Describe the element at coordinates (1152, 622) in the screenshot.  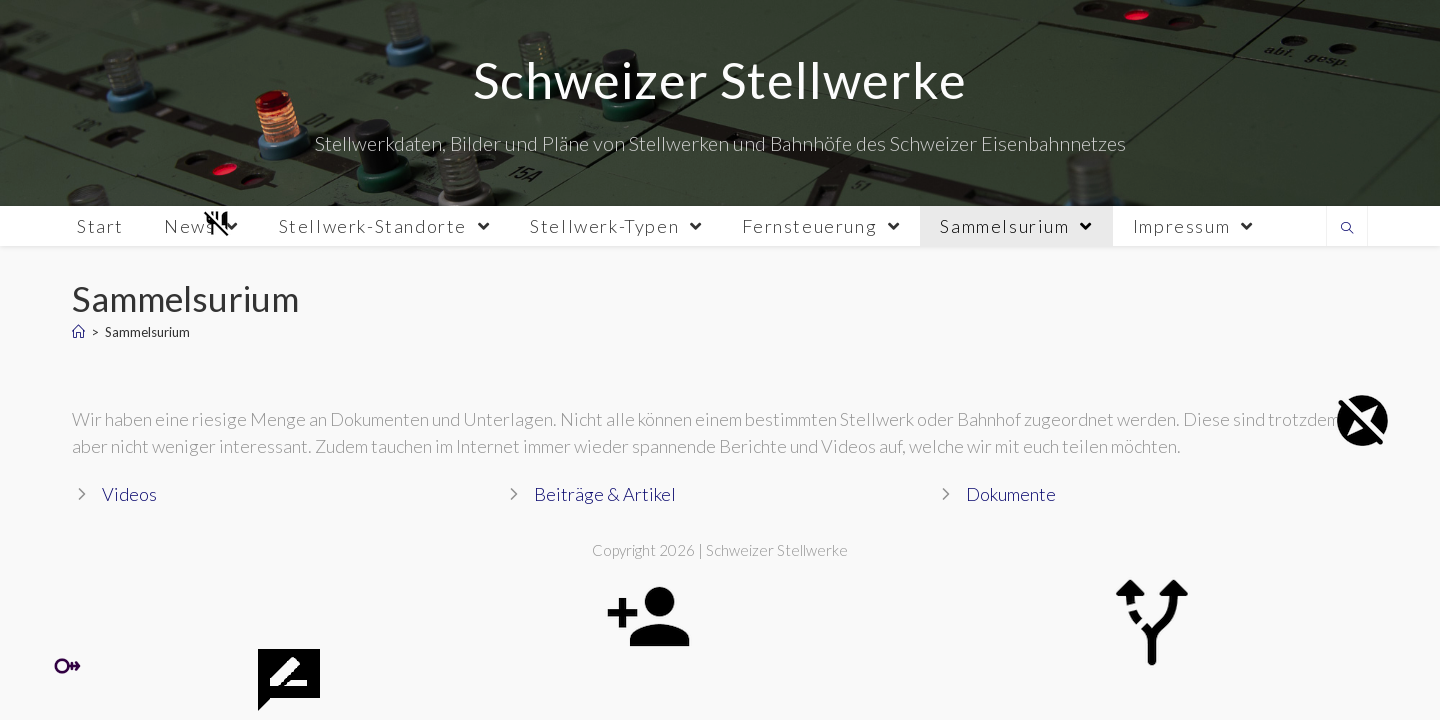
I see `view alternative routes` at that location.